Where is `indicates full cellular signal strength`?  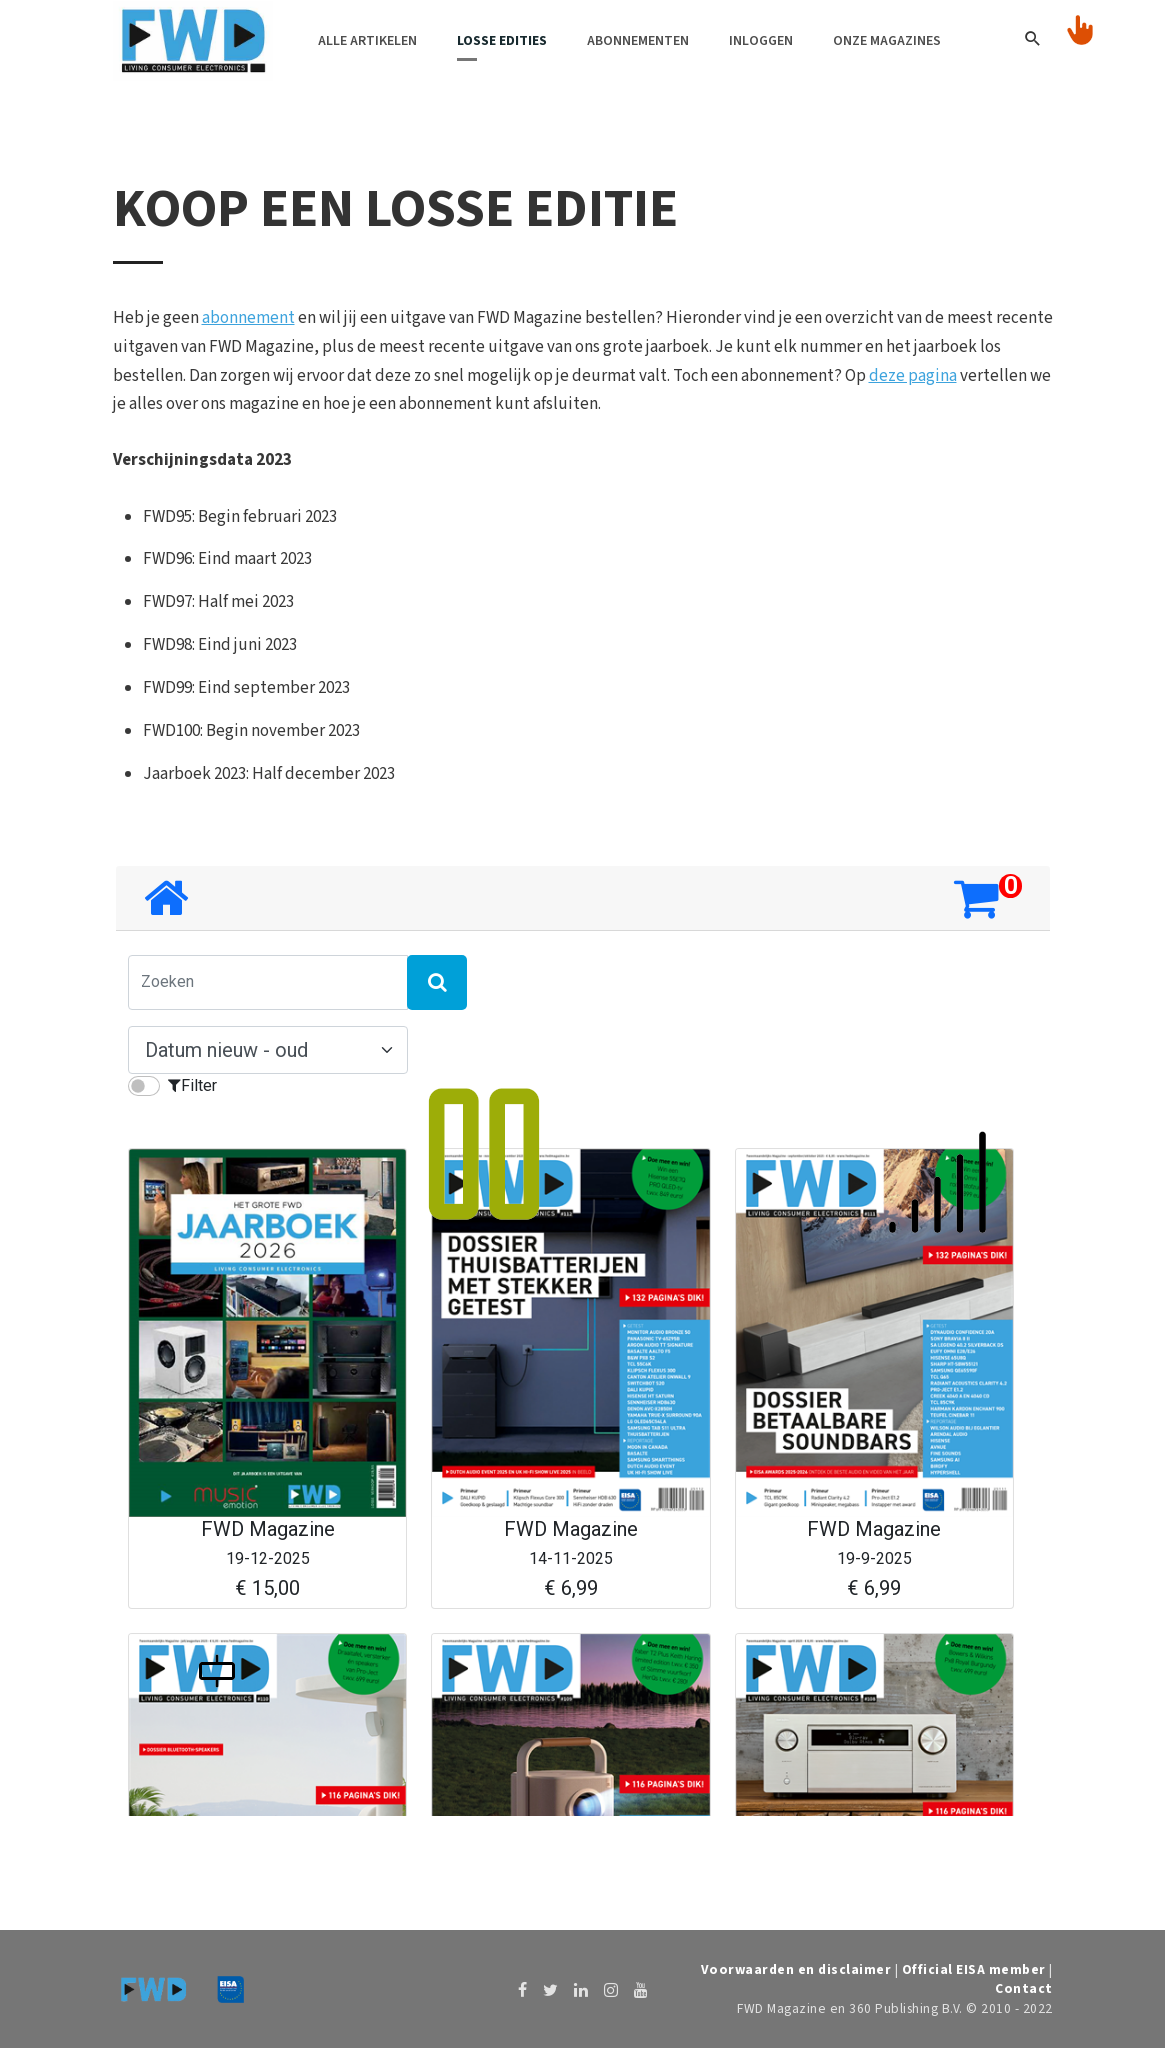
indicates full cellular signal strength is located at coordinates (942, 1189).